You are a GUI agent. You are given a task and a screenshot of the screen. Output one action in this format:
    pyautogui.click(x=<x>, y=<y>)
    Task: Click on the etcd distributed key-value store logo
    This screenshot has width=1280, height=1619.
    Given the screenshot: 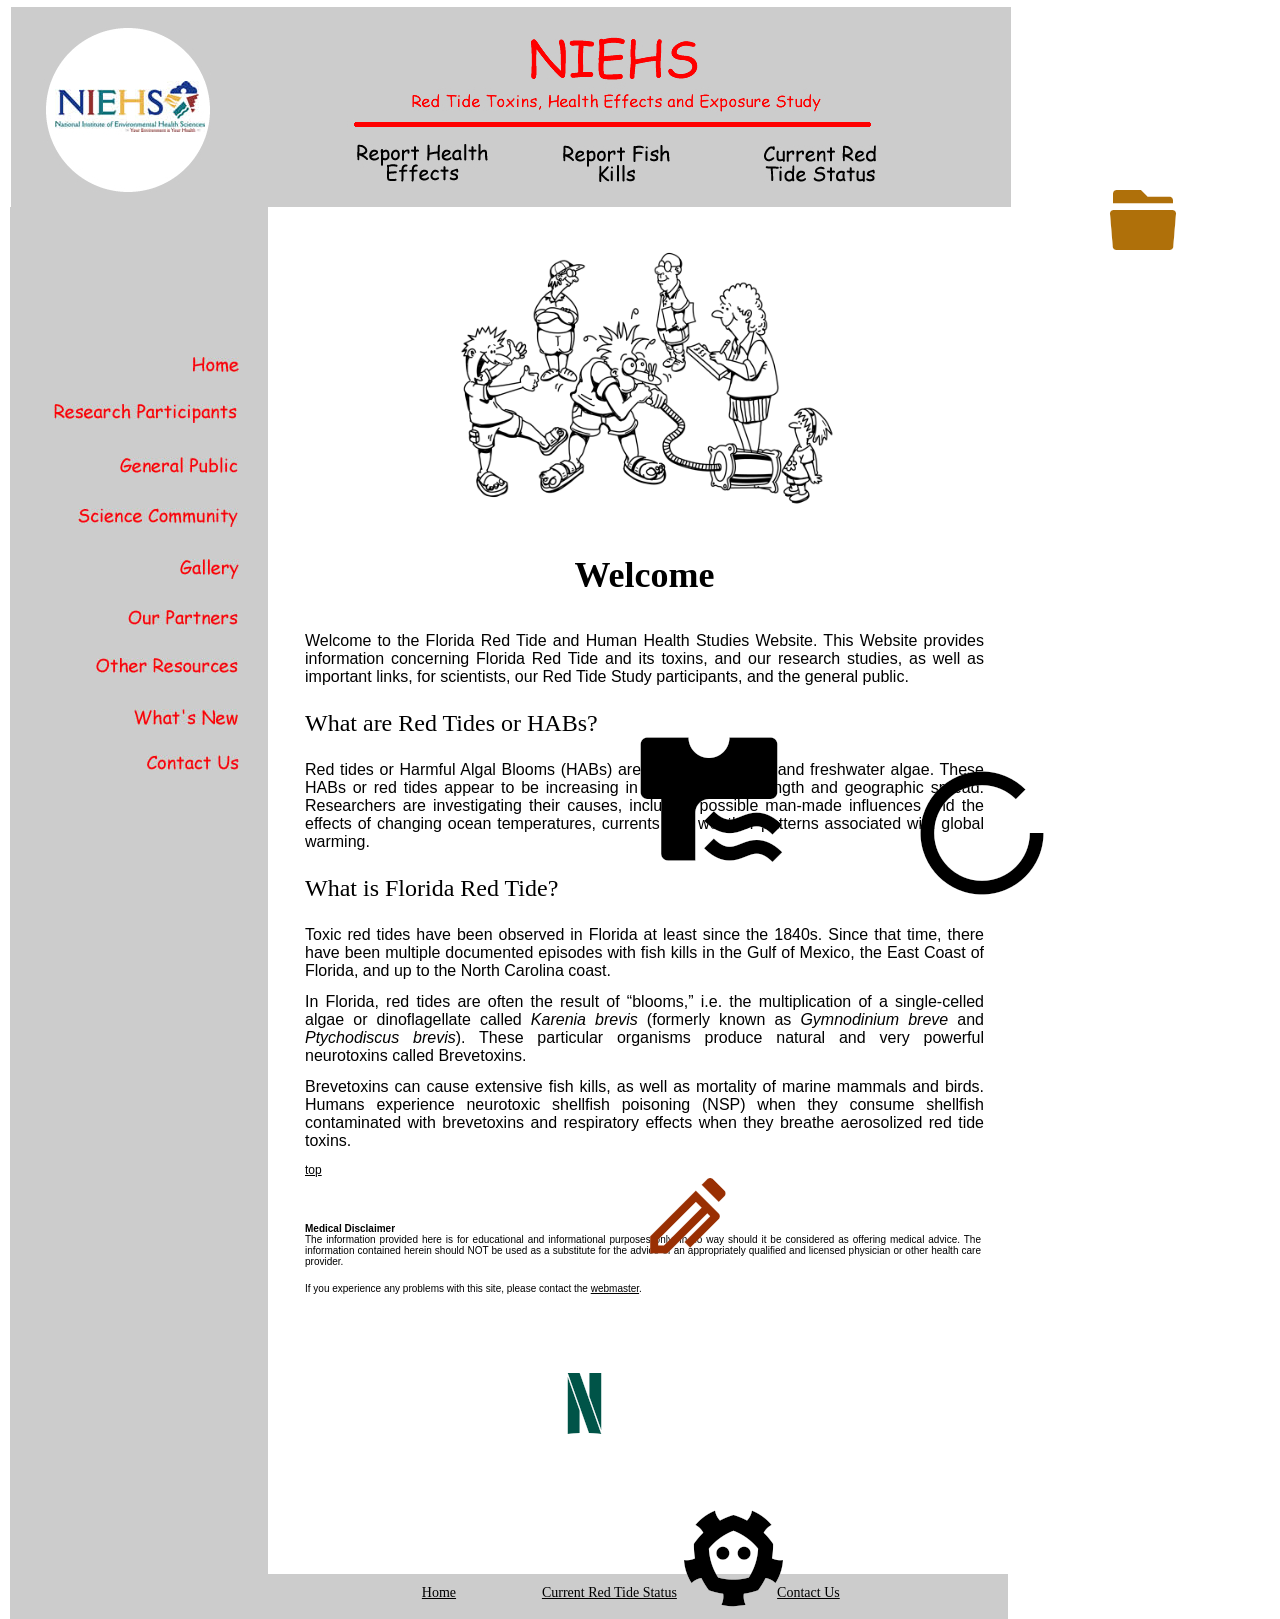 What is the action you would take?
    pyautogui.click(x=733, y=1558)
    